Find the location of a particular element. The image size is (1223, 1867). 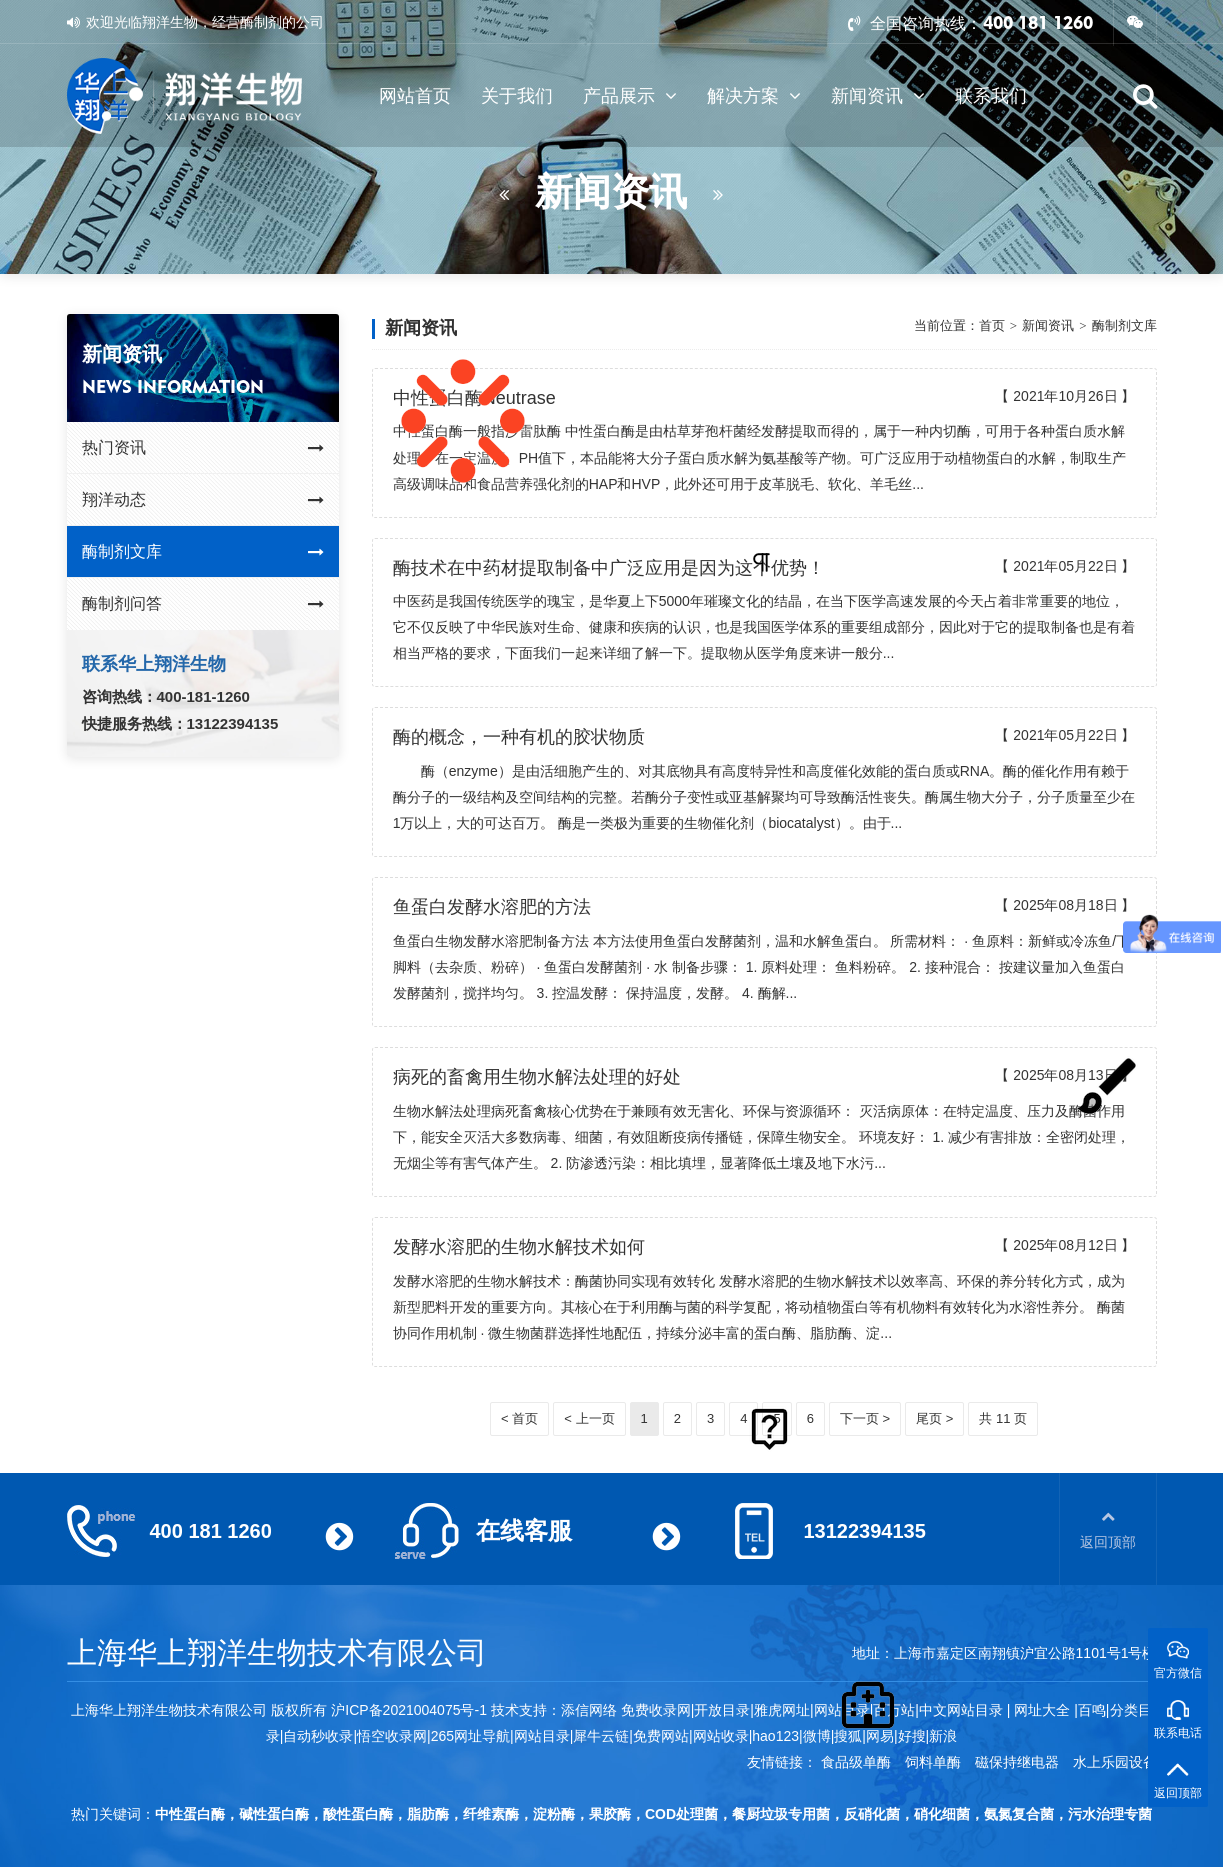

find nearby hospitals or medical facilities is located at coordinates (868, 1705).